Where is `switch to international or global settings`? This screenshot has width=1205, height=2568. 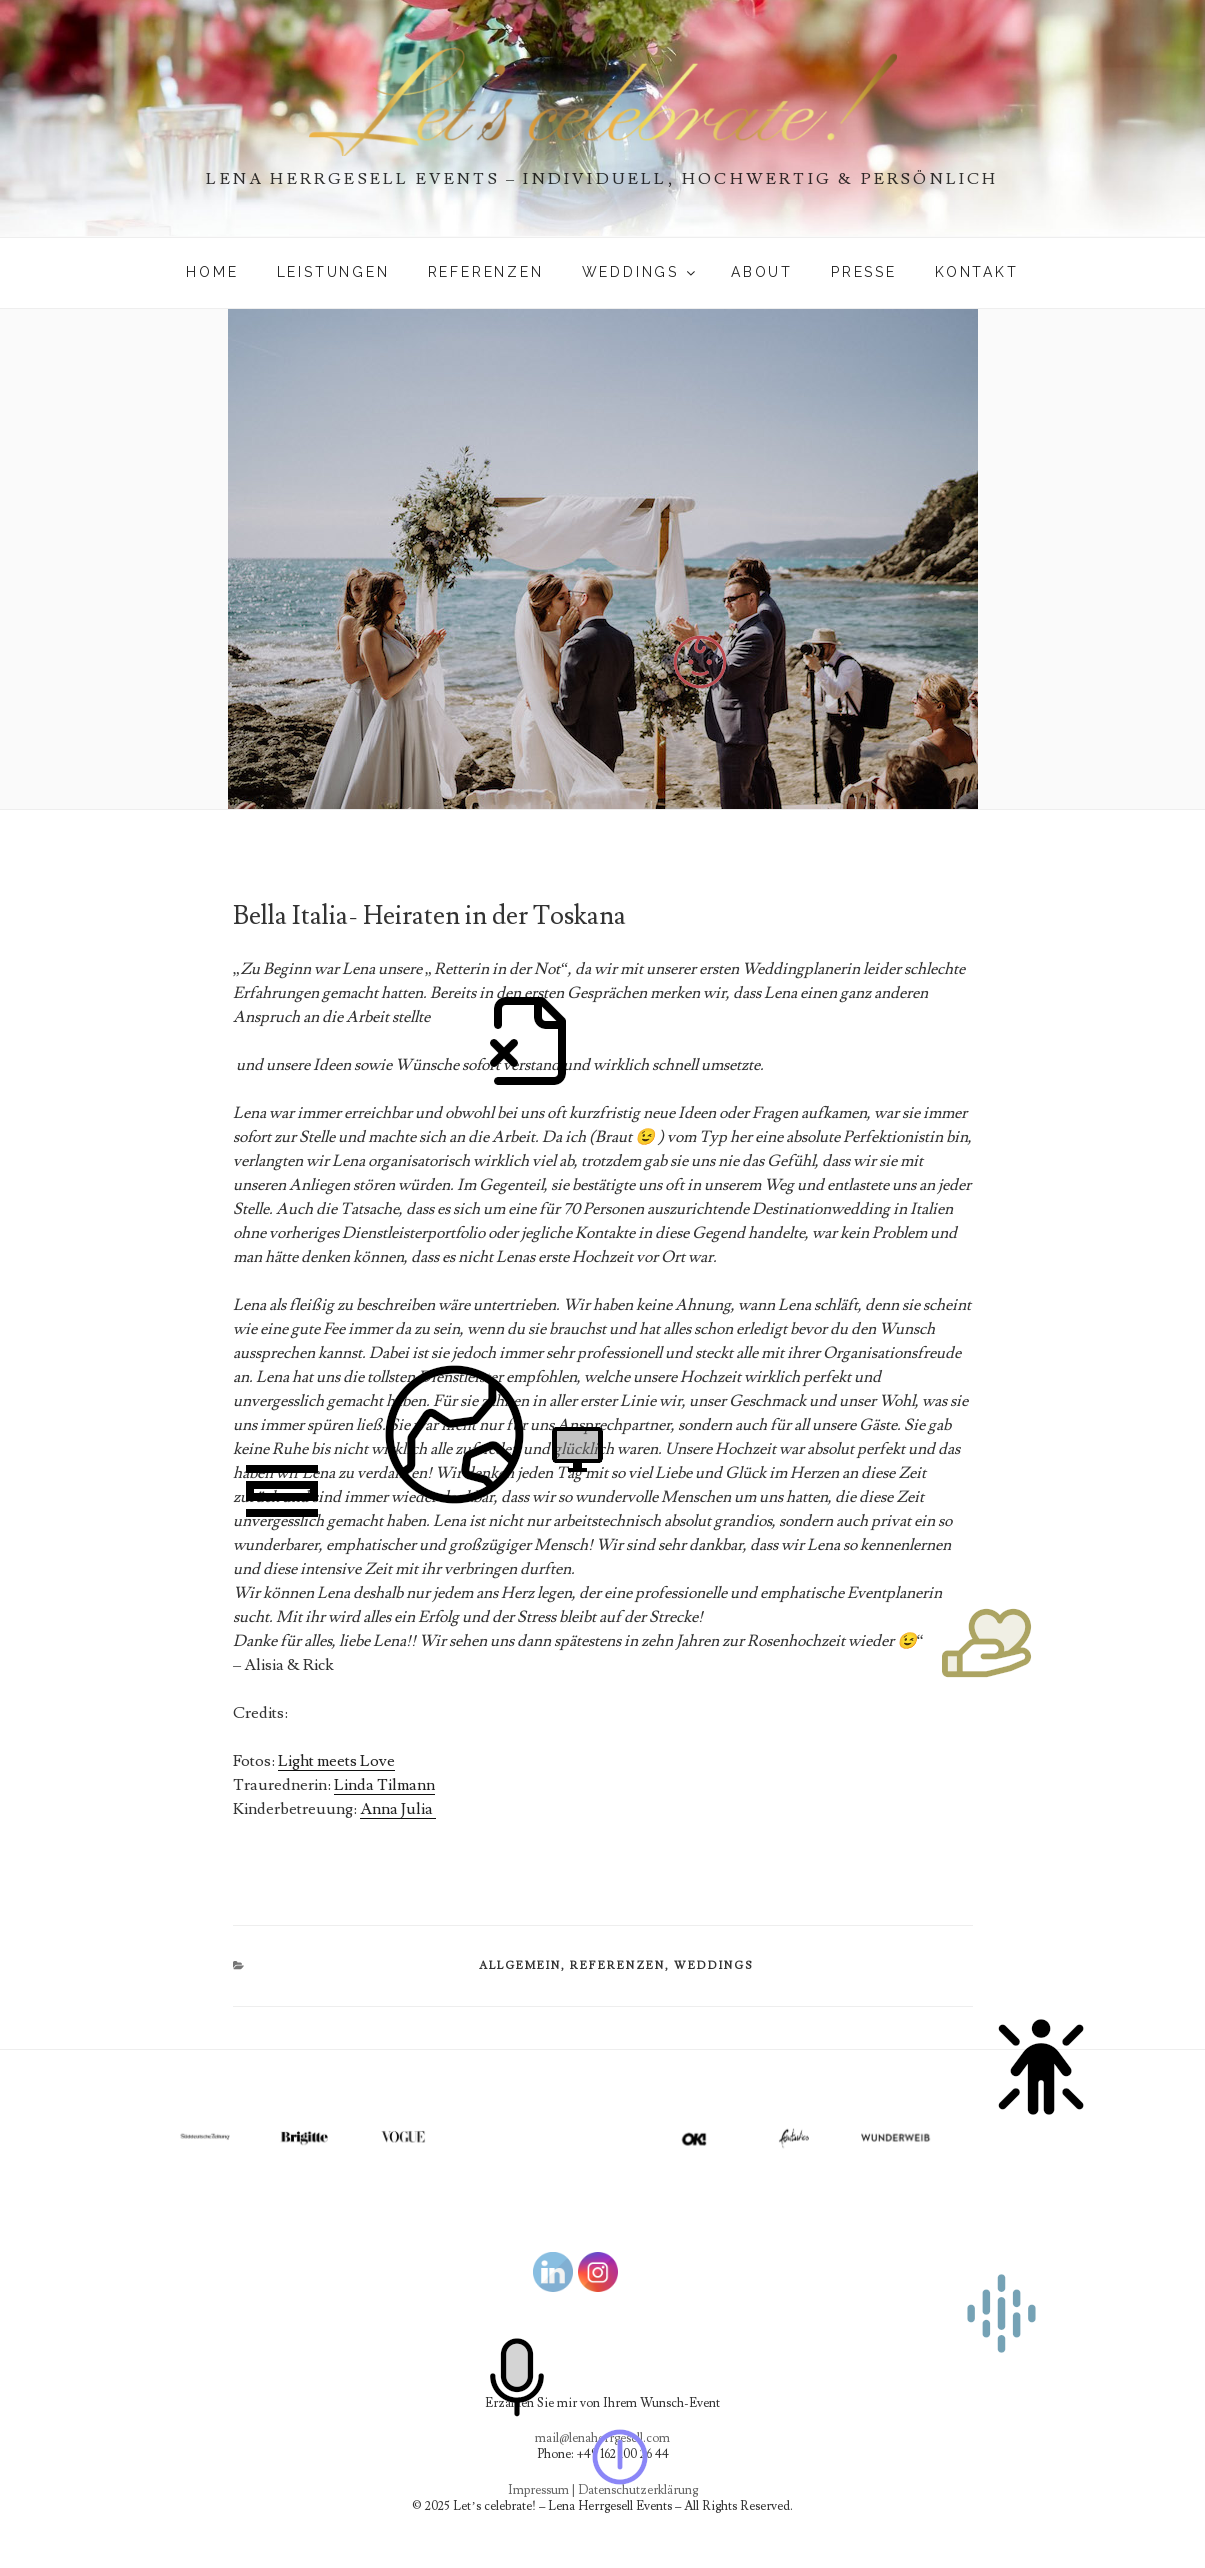 switch to international or global settings is located at coordinates (454, 1434).